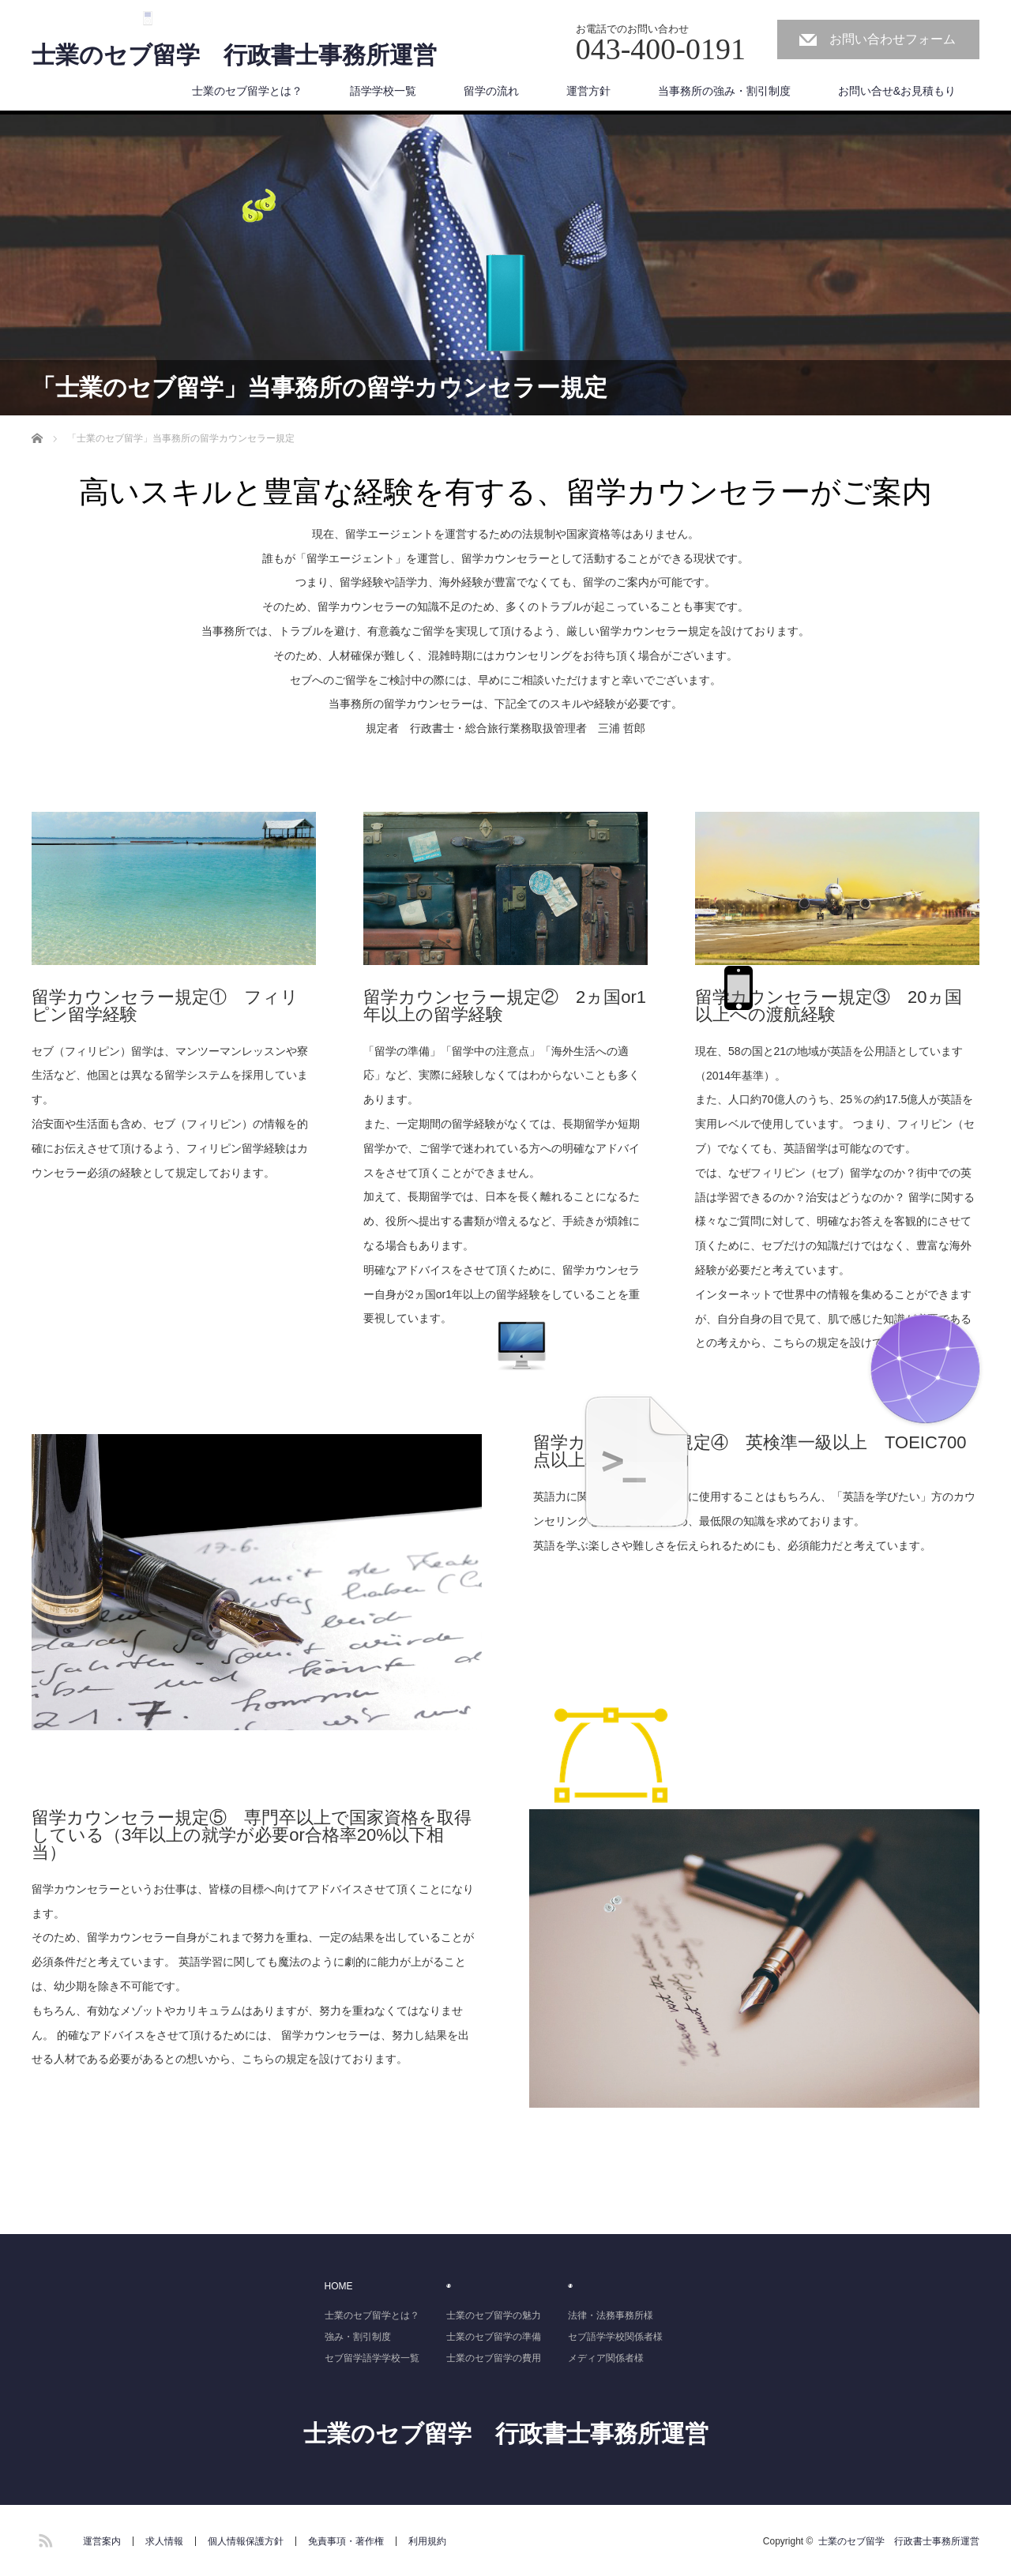 The height and width of the screenshot is (2576, 1011). Describe the element at coordinates (637, 1462) in the screenshot. I see `shell script file type indicator` at that location.